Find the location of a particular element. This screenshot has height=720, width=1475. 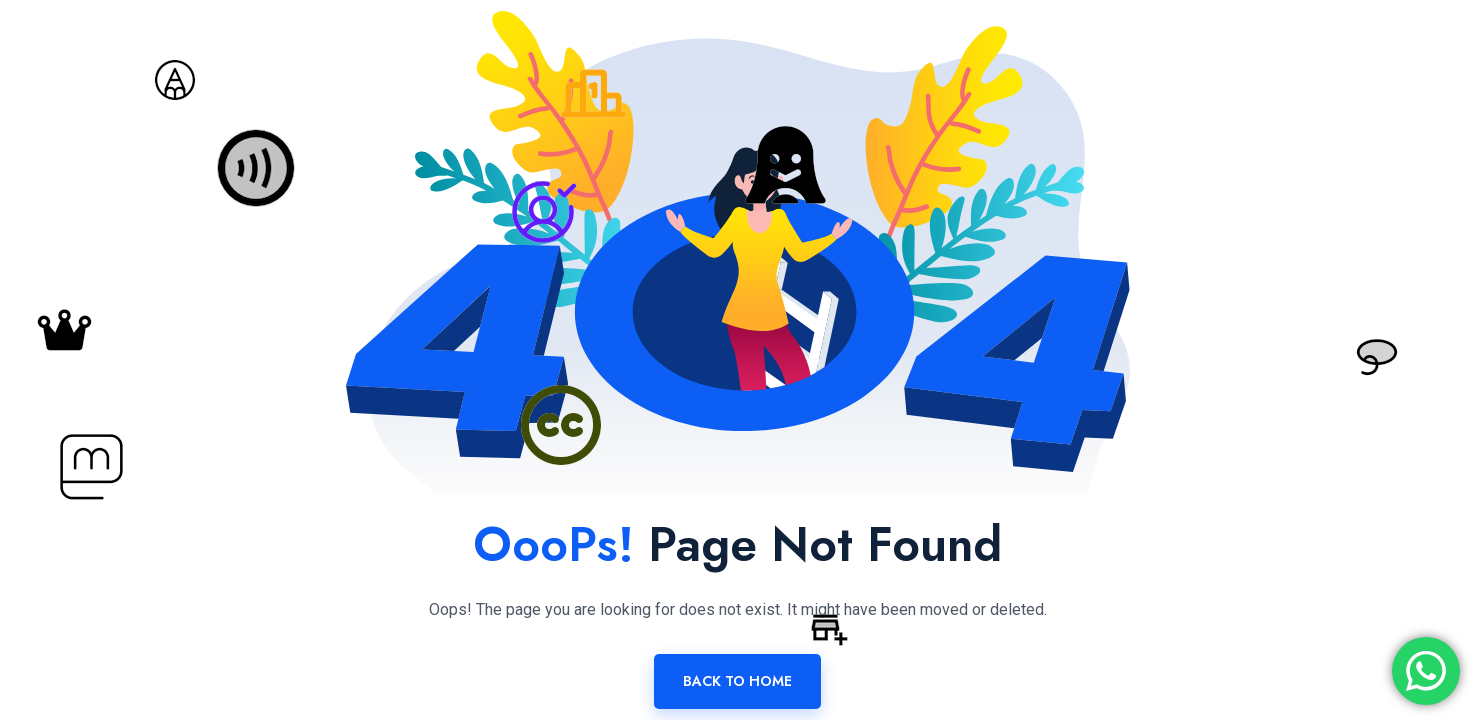

indicates Linux operating system compatibility is located at coordinates (785, 169).